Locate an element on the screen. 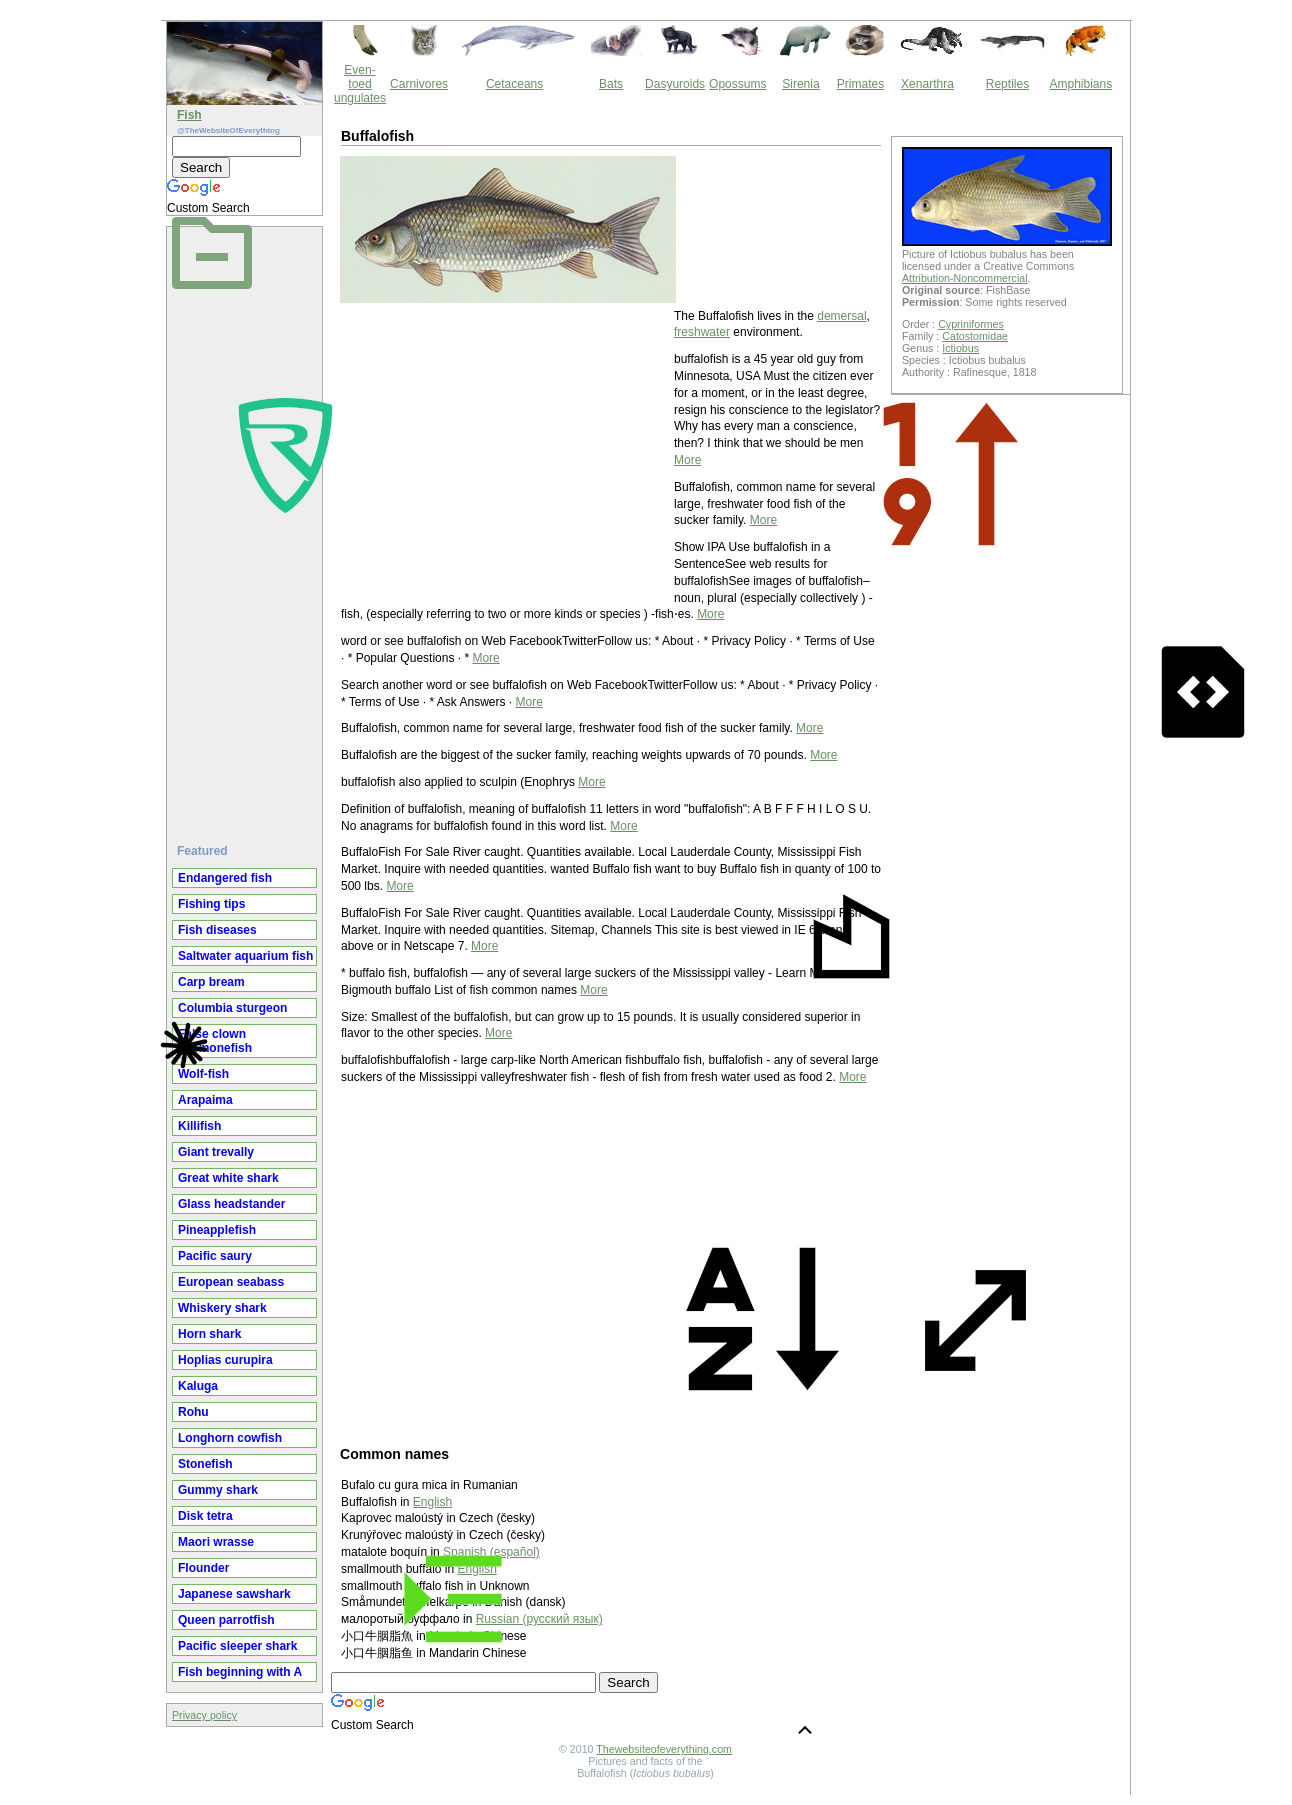 This screenshot has height=1805, width=1292. Rimac Automobili company logo is located at coordinates (285, 455).